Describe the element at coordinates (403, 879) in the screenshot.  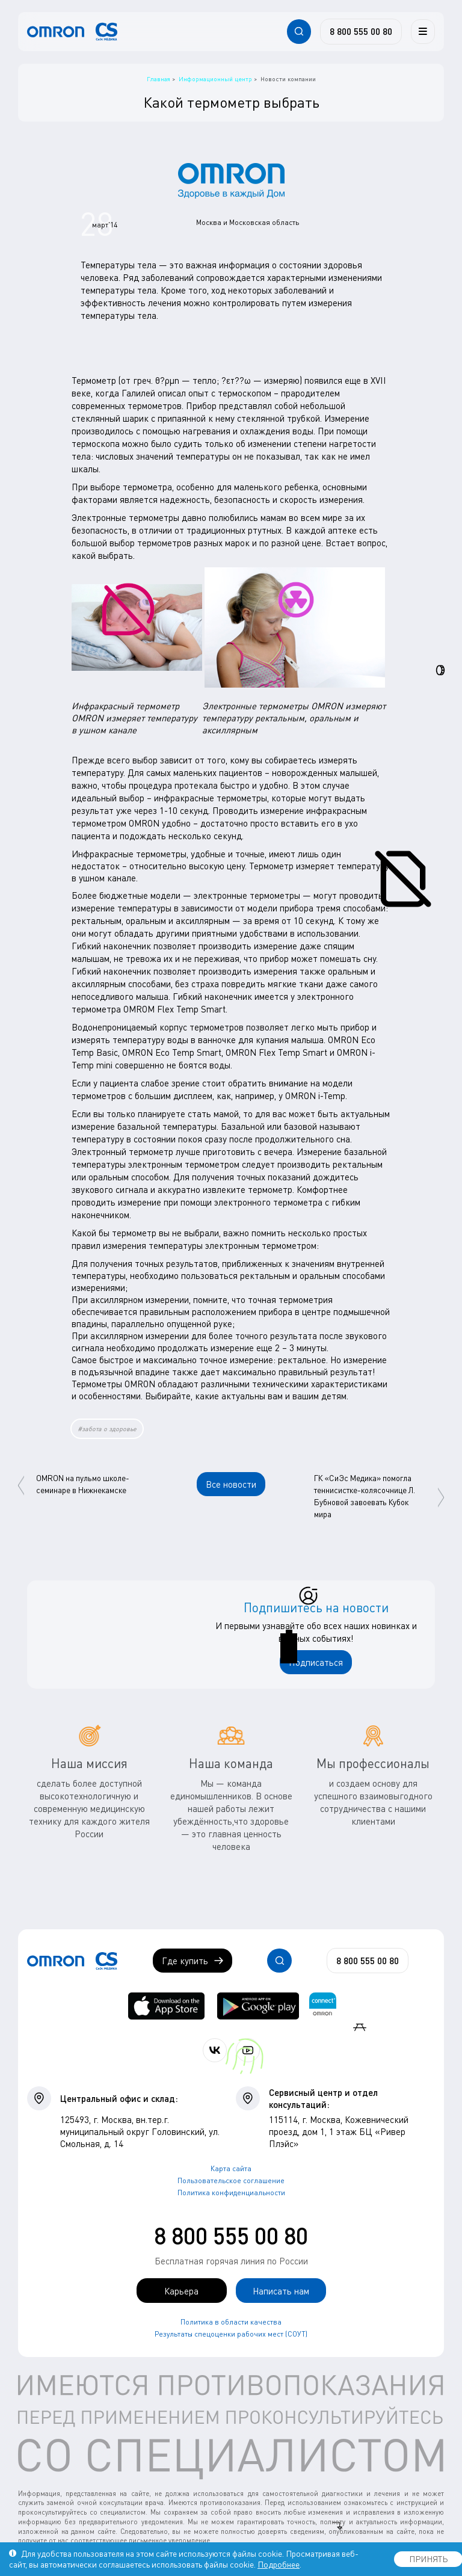
I see `file unavailable or inaccessible` at that location.